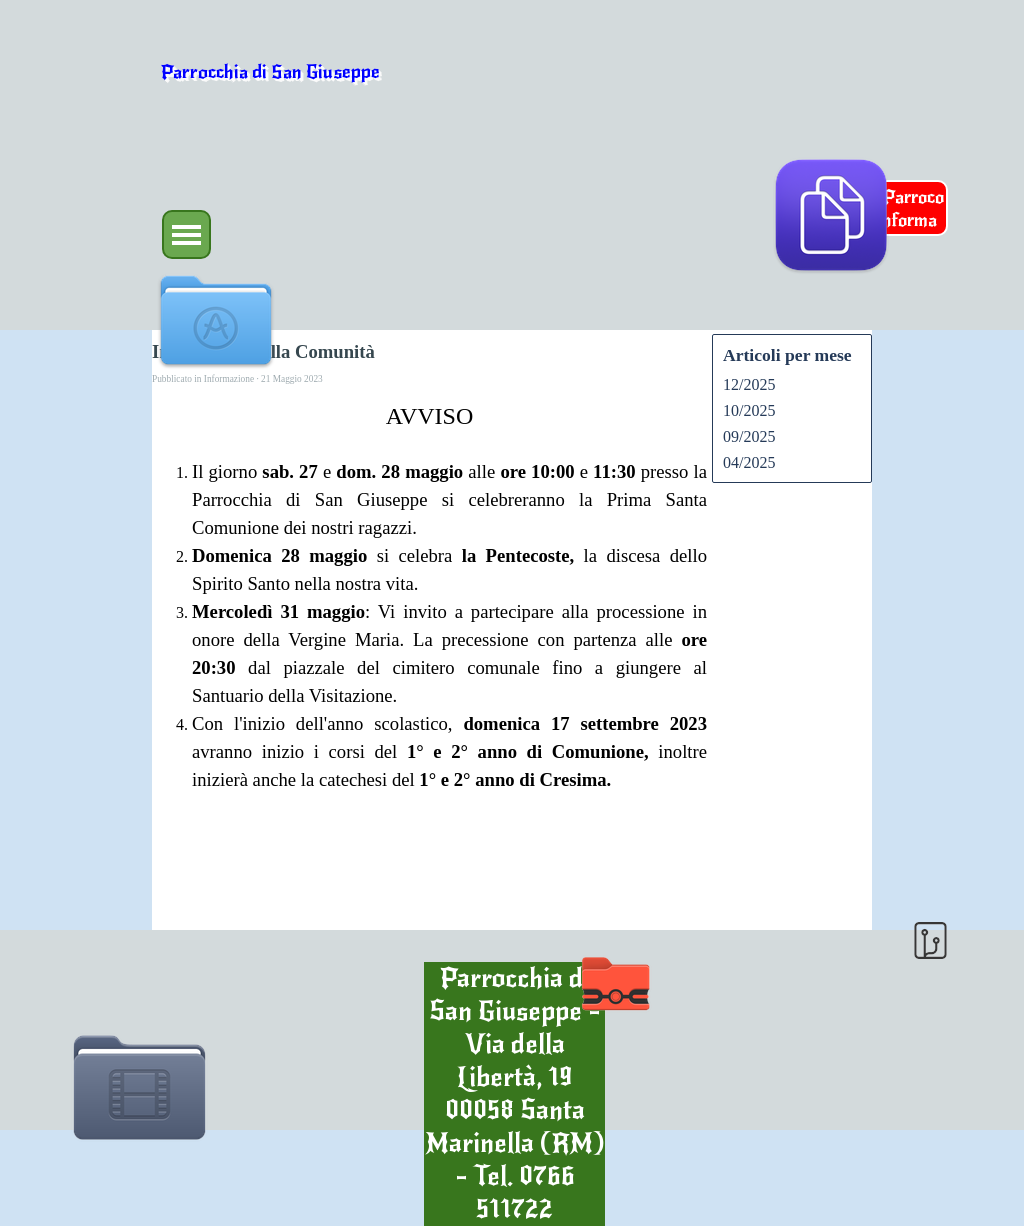 The image size is (1024, 1226). Describe the element at coordinates (615, 985) in the screenshot. I see `open folder containing cherish ball pokémon or event pokémon` at that location.